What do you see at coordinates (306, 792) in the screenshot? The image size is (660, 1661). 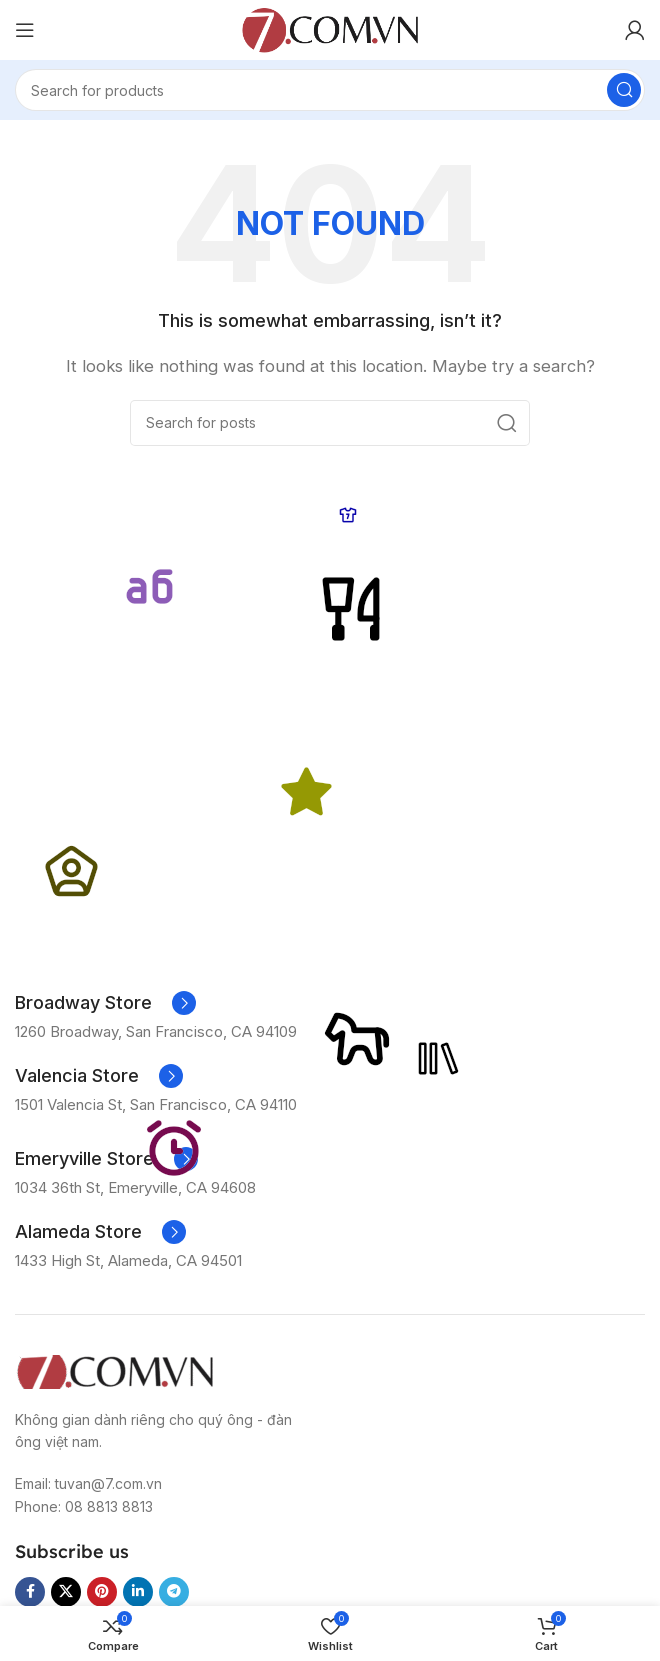 I see `add to favorites` at bounding box center [306, 792].